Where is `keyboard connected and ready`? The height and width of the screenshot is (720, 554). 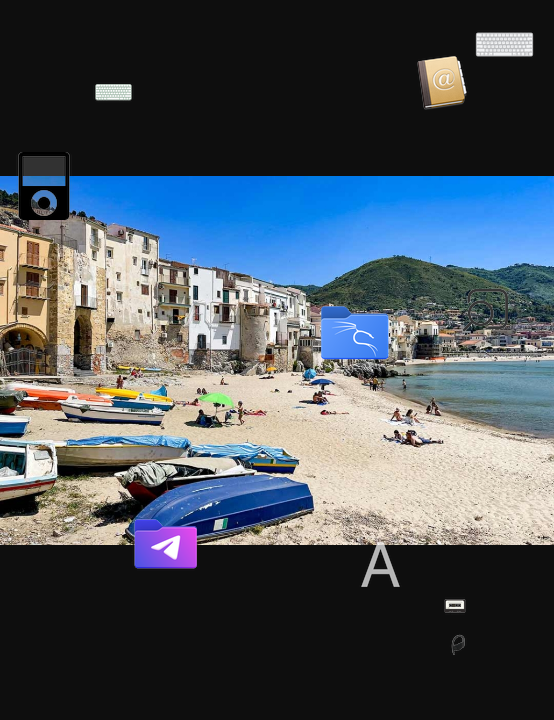
keyboard connected and ready is located at coordinates (113, 92).